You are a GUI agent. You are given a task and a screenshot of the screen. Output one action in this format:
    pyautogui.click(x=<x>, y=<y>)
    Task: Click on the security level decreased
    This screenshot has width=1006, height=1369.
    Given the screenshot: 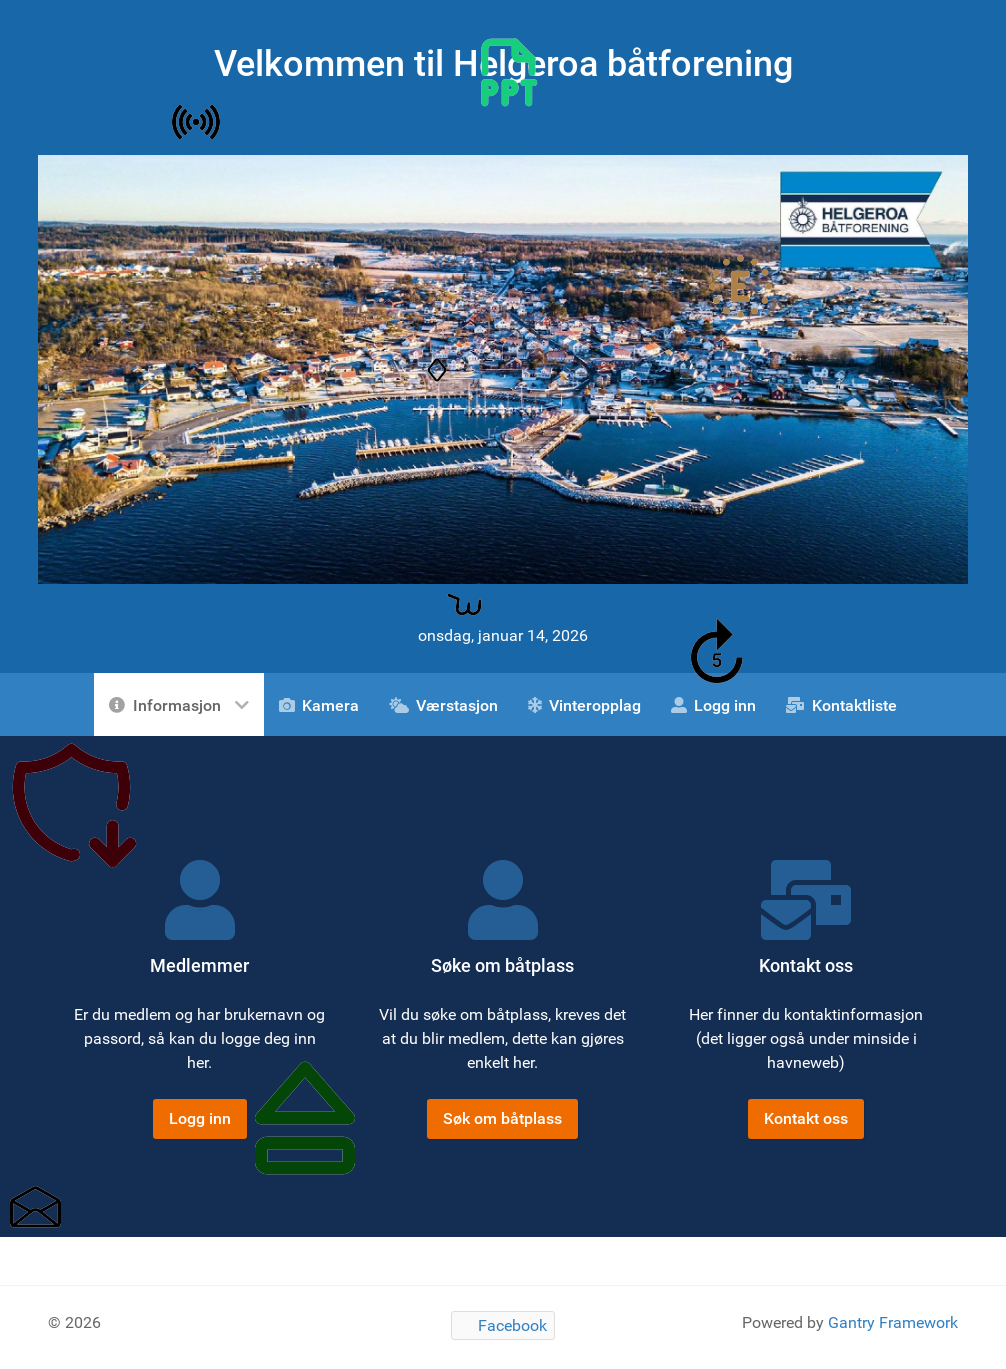 What is the action you would take?
    pyautogui.click(x=71, y=802)
    